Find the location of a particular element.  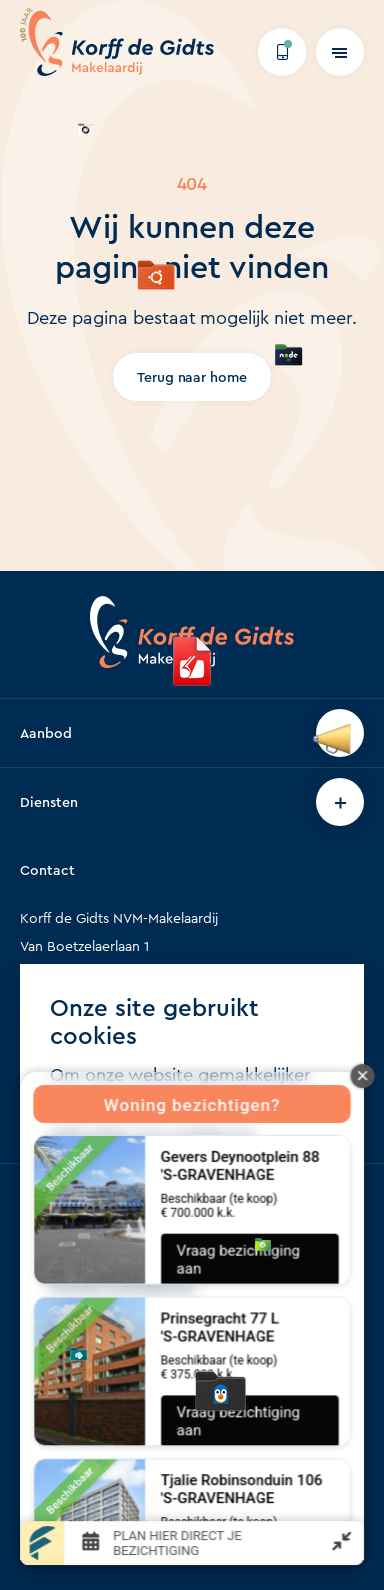

open ubuntu system folder is located at coordinates (156, 276).